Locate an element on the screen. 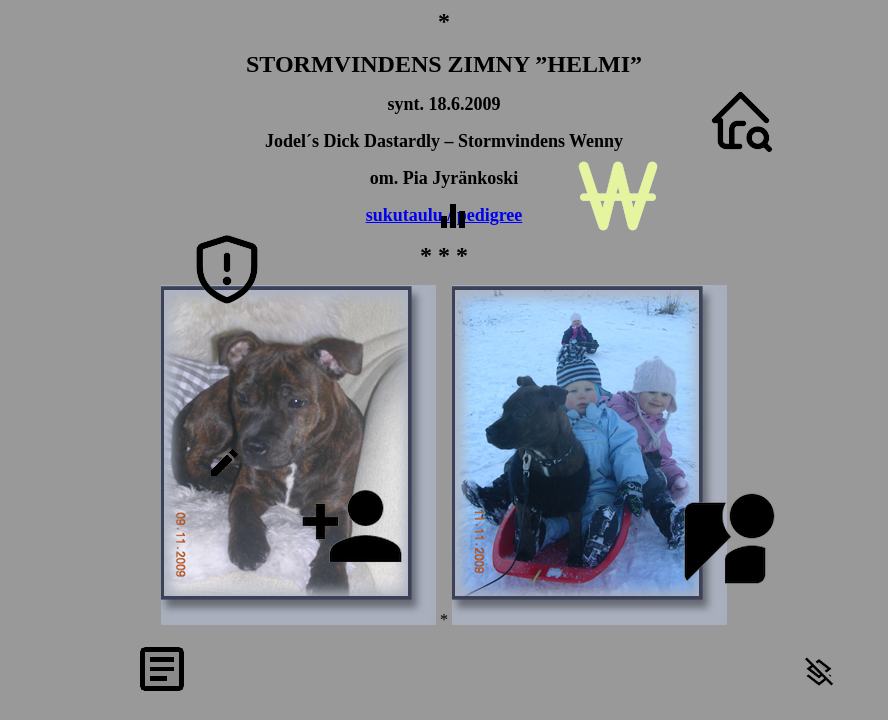  search for homes or properties is located at coordinates (740, 120).